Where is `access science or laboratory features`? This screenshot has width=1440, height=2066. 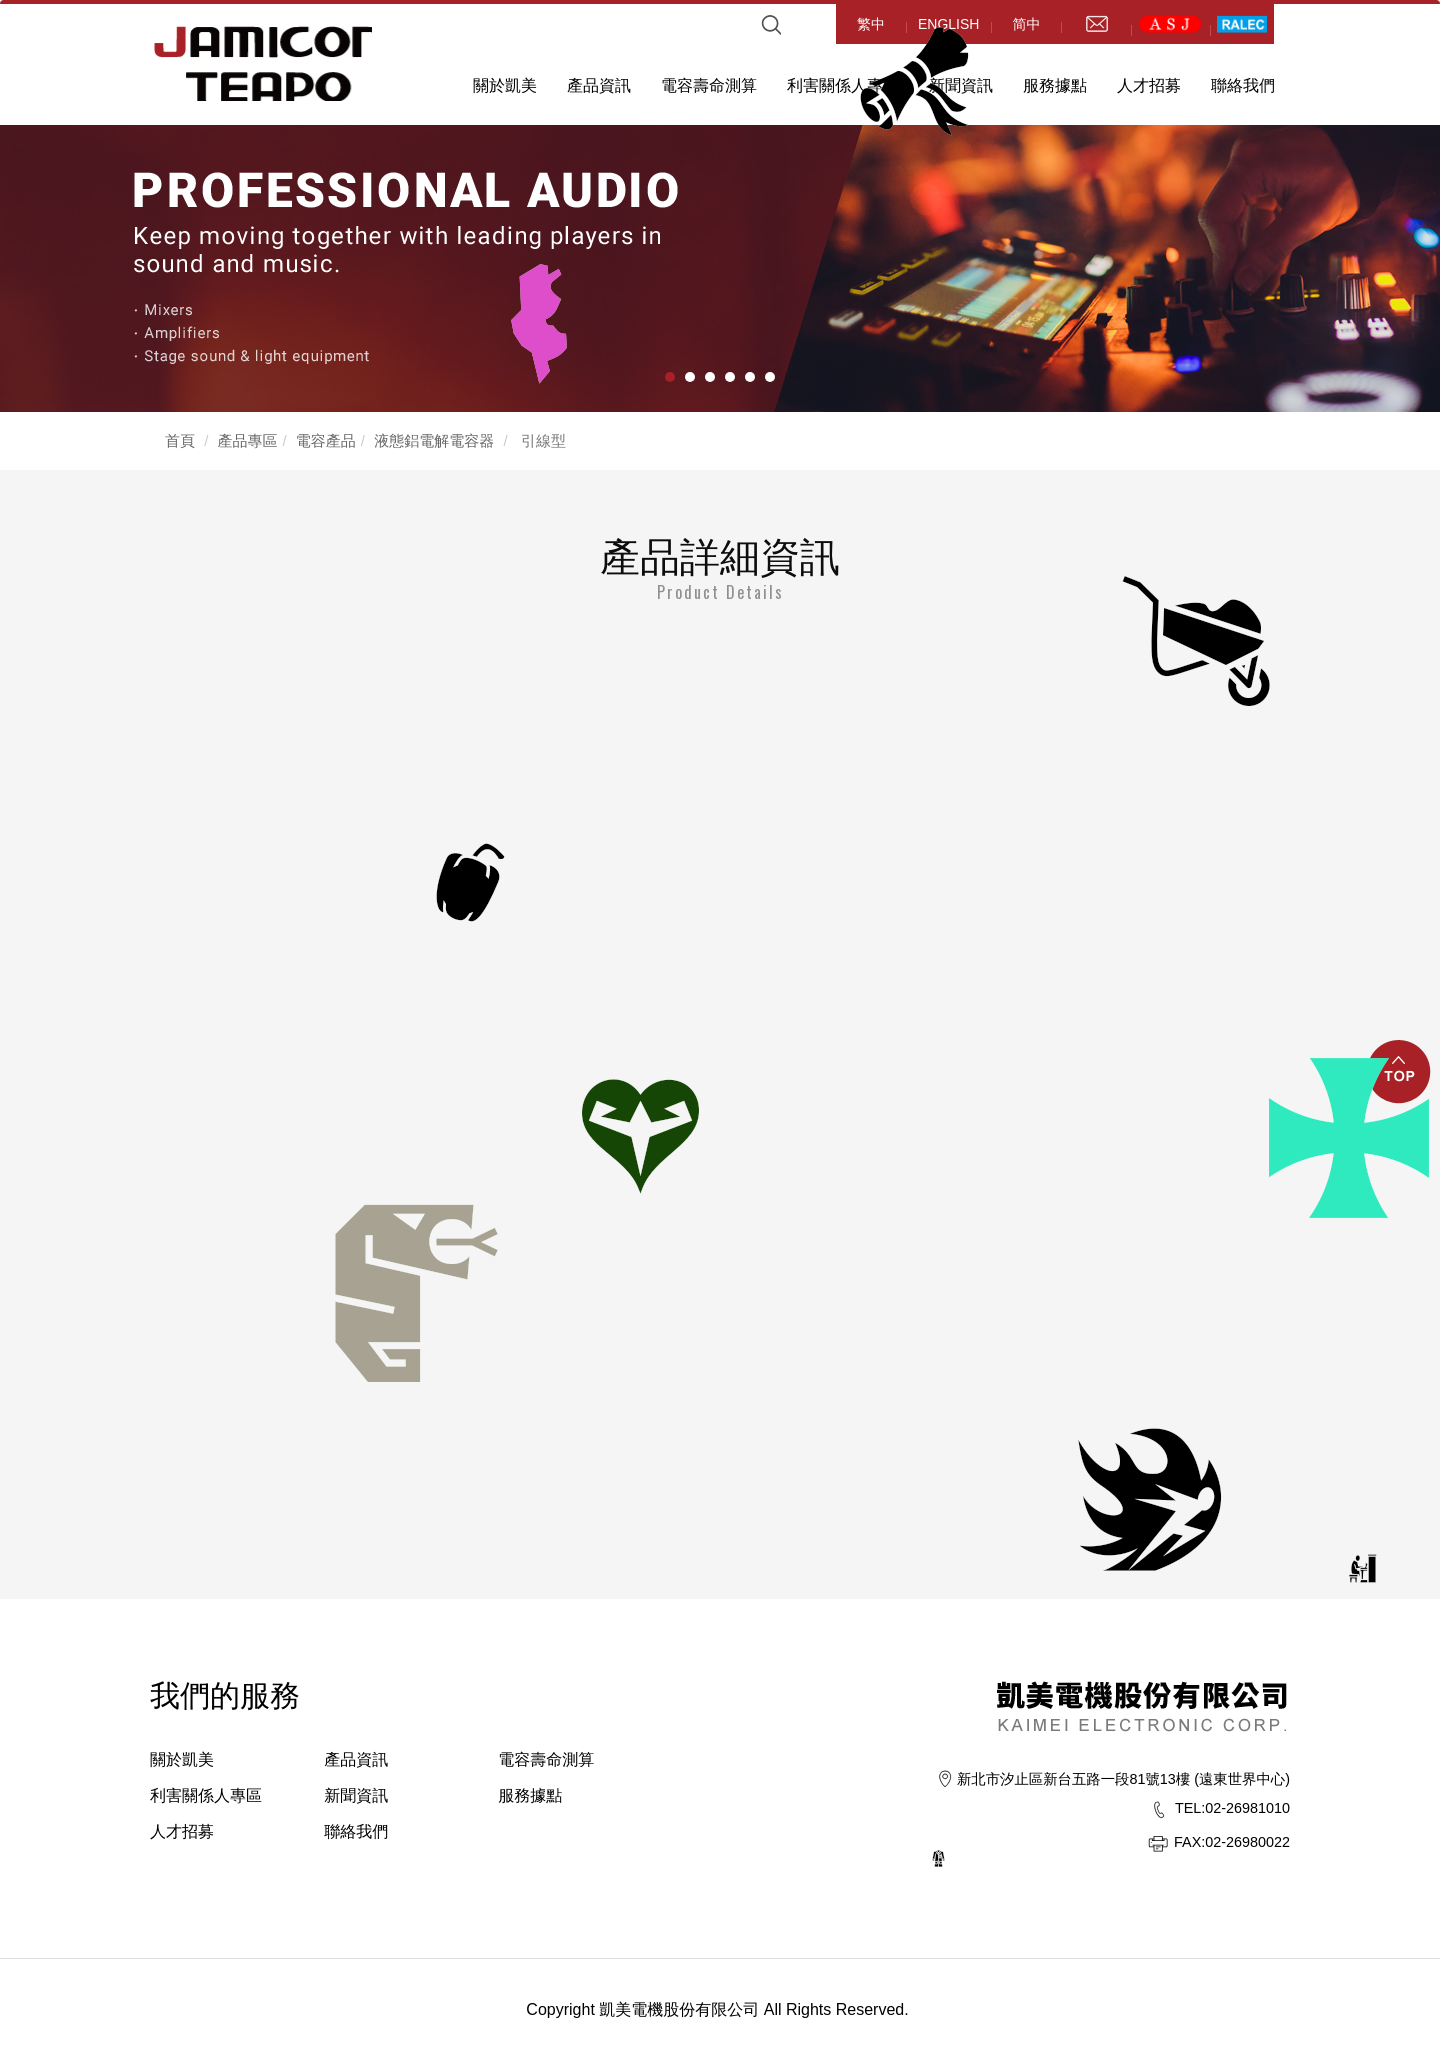 access science or laboratory features is located at coordinates (938, 1858).